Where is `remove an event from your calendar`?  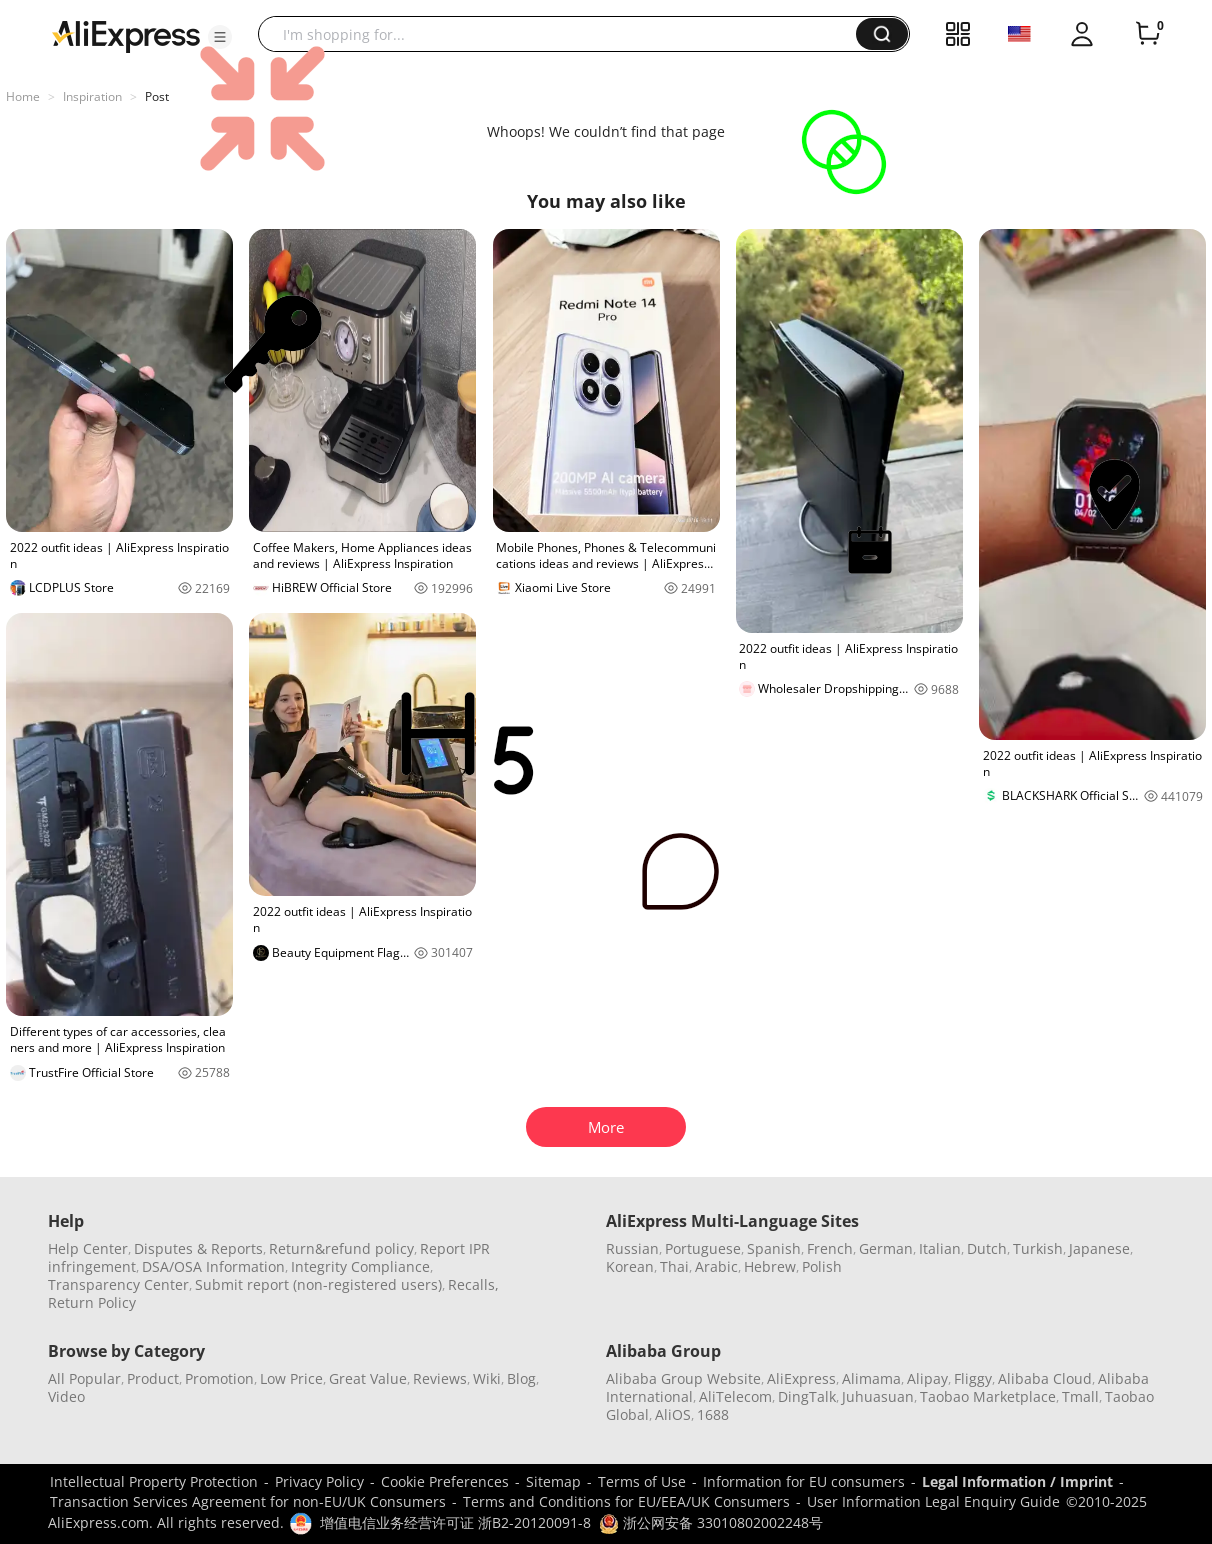 remove an event from your calendar is located at coordinates (870, 552).